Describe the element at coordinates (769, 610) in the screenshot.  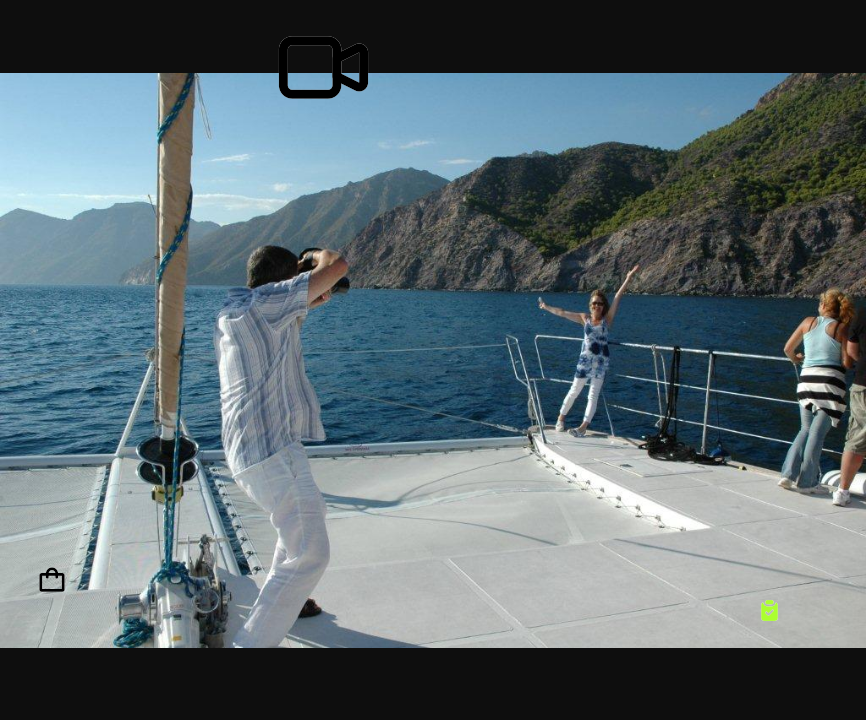
I see `mark task as complete` at that location.